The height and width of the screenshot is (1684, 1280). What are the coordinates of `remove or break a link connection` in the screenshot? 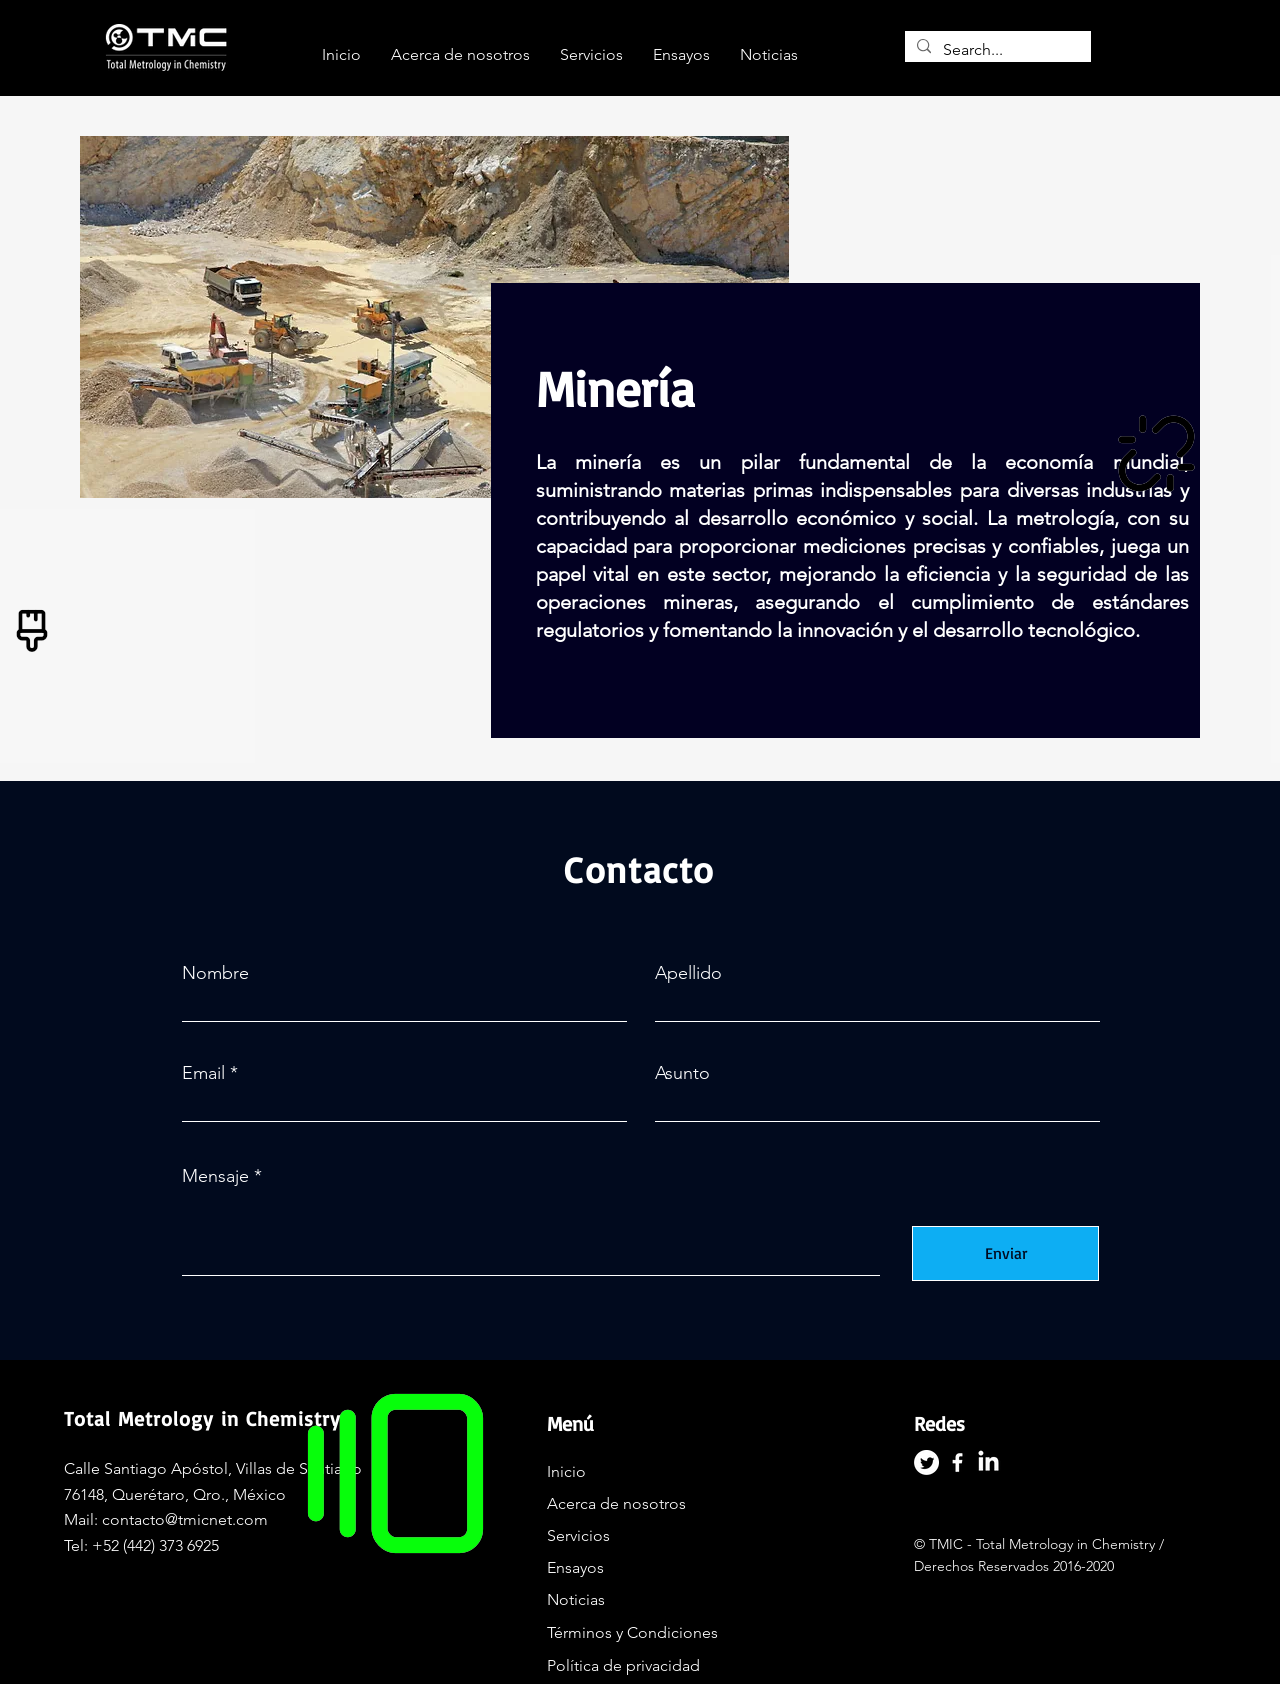 It's located at (1156, 453).